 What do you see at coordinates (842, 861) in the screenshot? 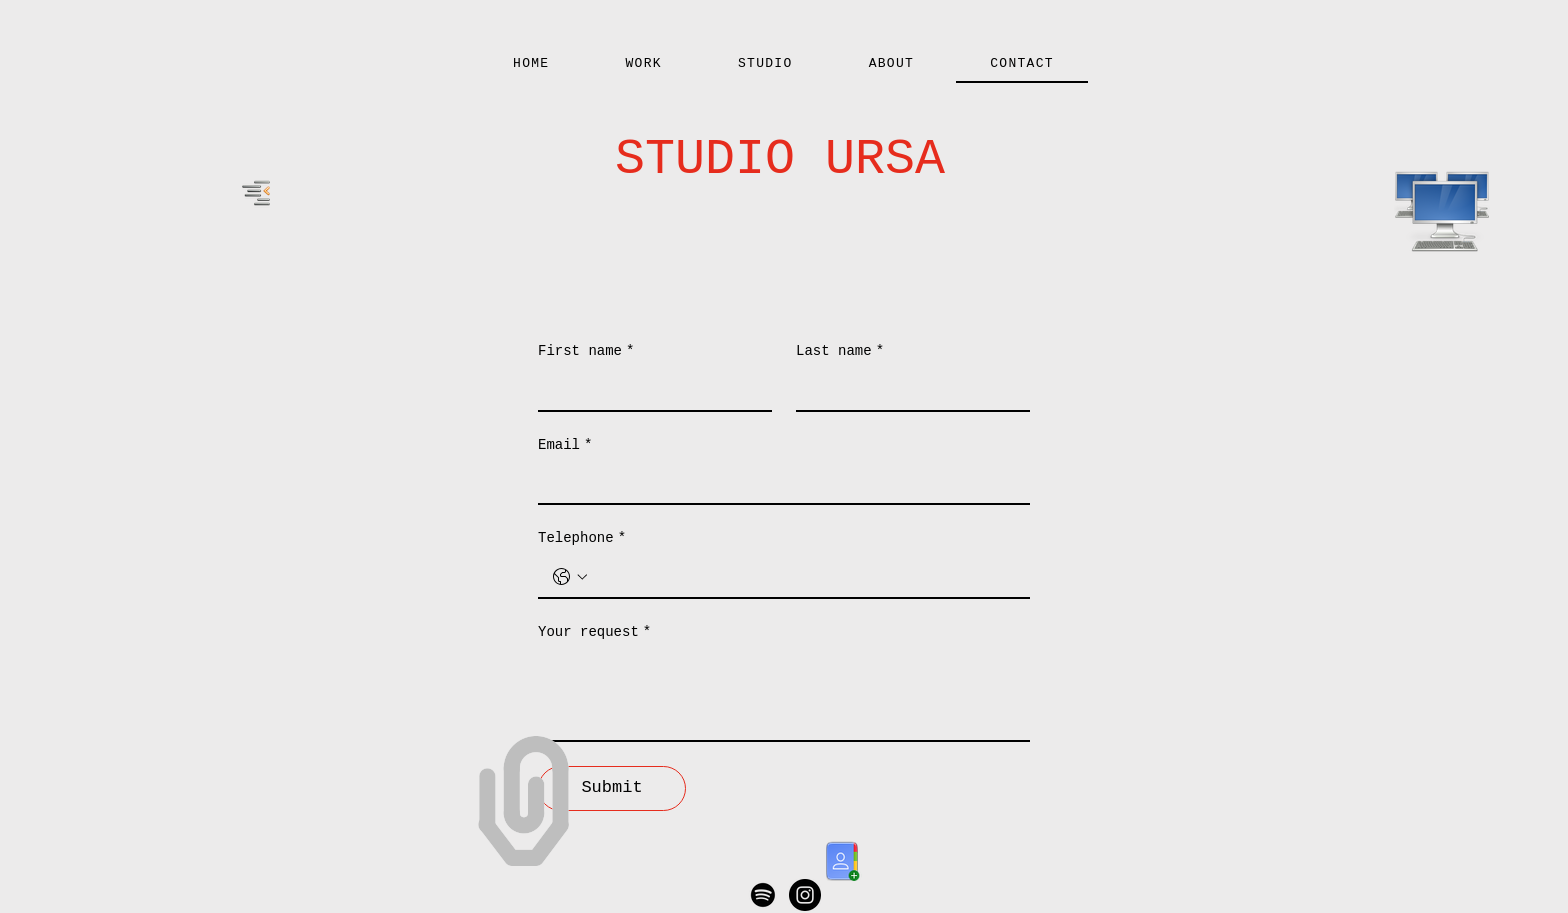
I see `create a new contact in your address book` at bounding box center [842, 861].